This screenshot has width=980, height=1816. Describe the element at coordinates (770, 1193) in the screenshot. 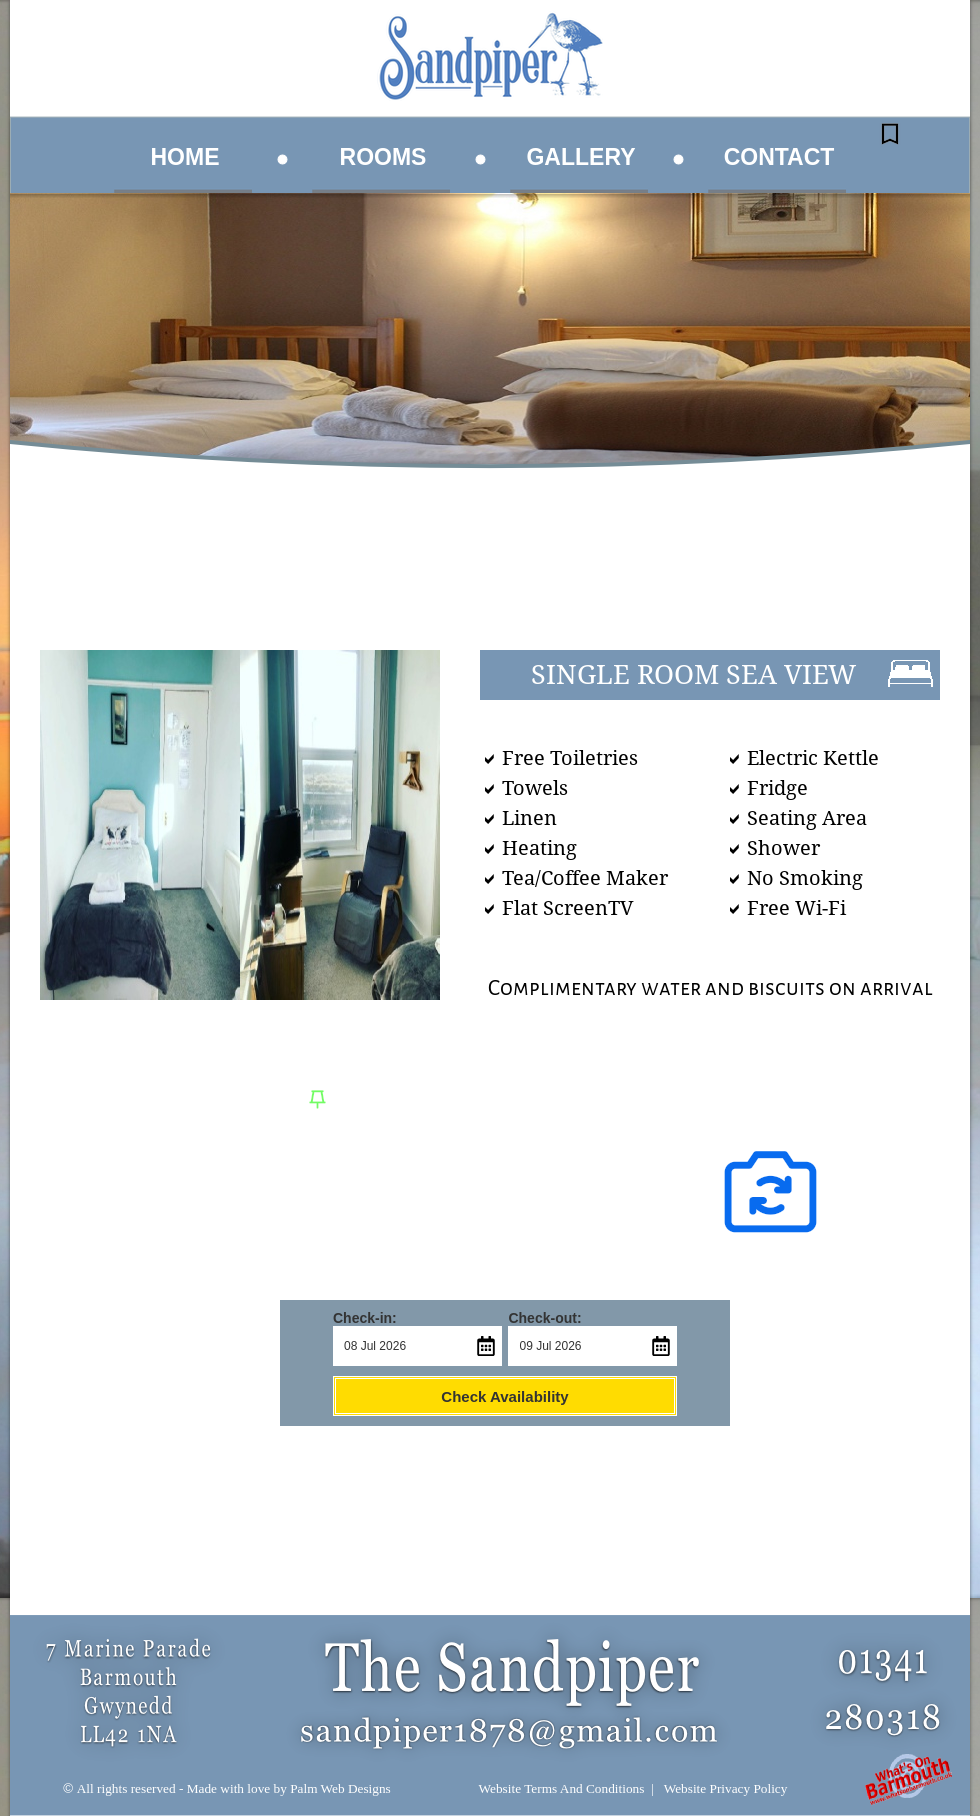

I see `switch between front and rear camera` at that location.